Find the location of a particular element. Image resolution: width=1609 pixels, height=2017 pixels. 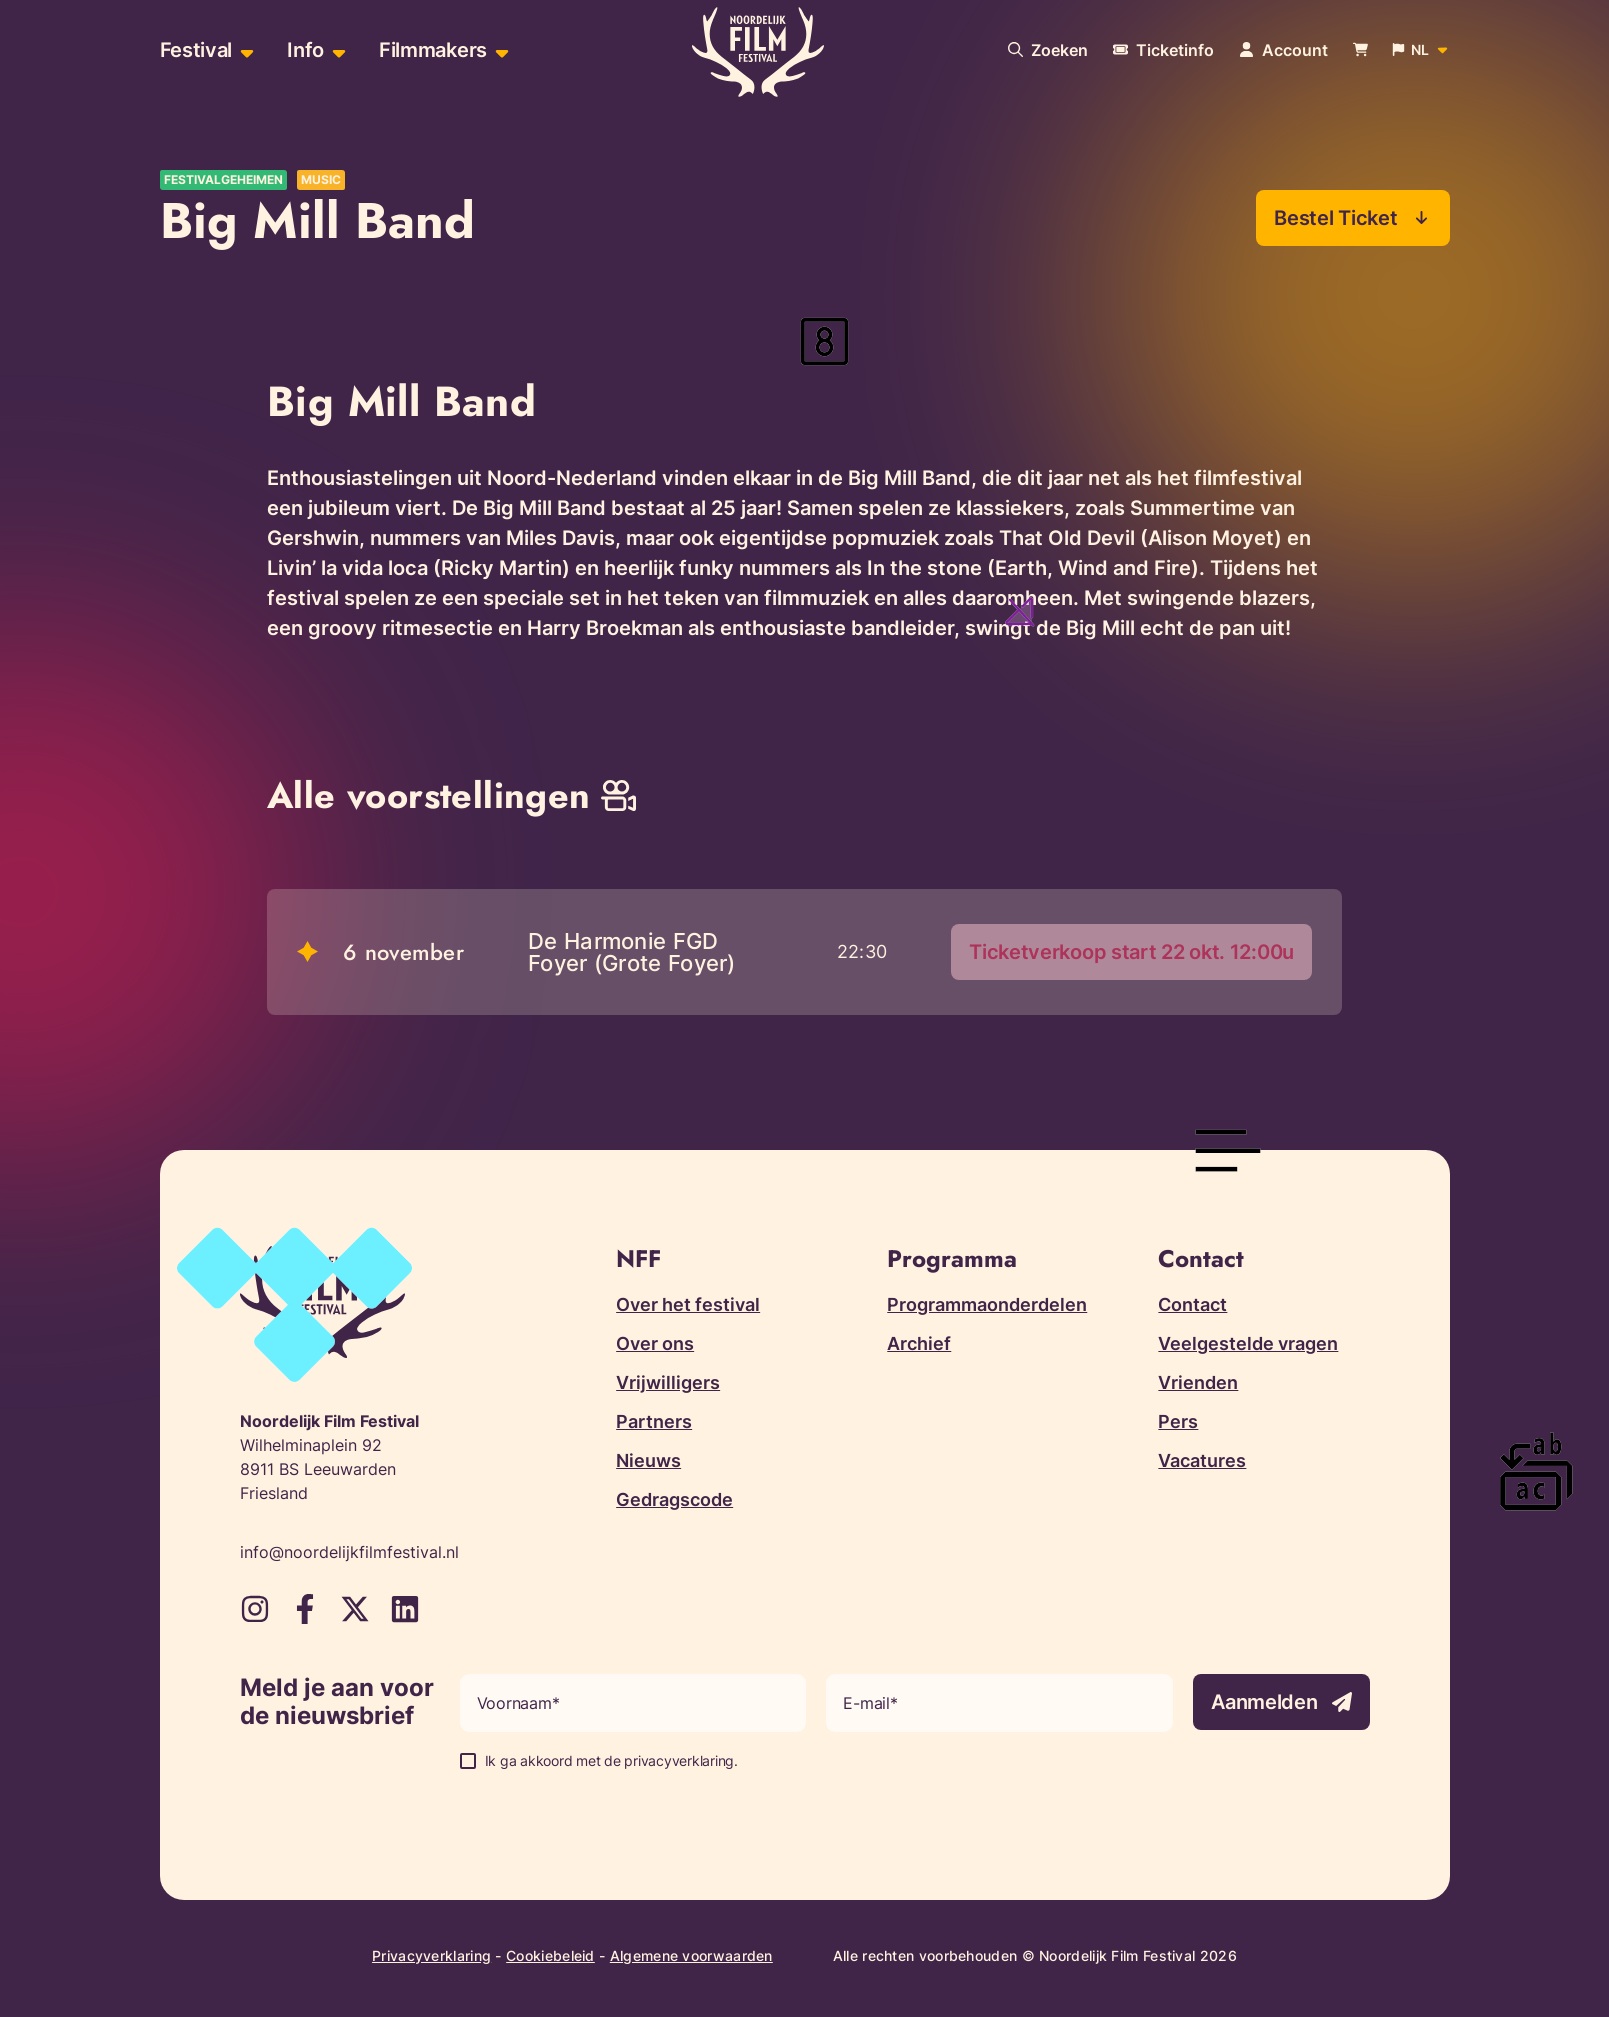

open TIDAL music streaming app is located at coordinates (294, 1297).